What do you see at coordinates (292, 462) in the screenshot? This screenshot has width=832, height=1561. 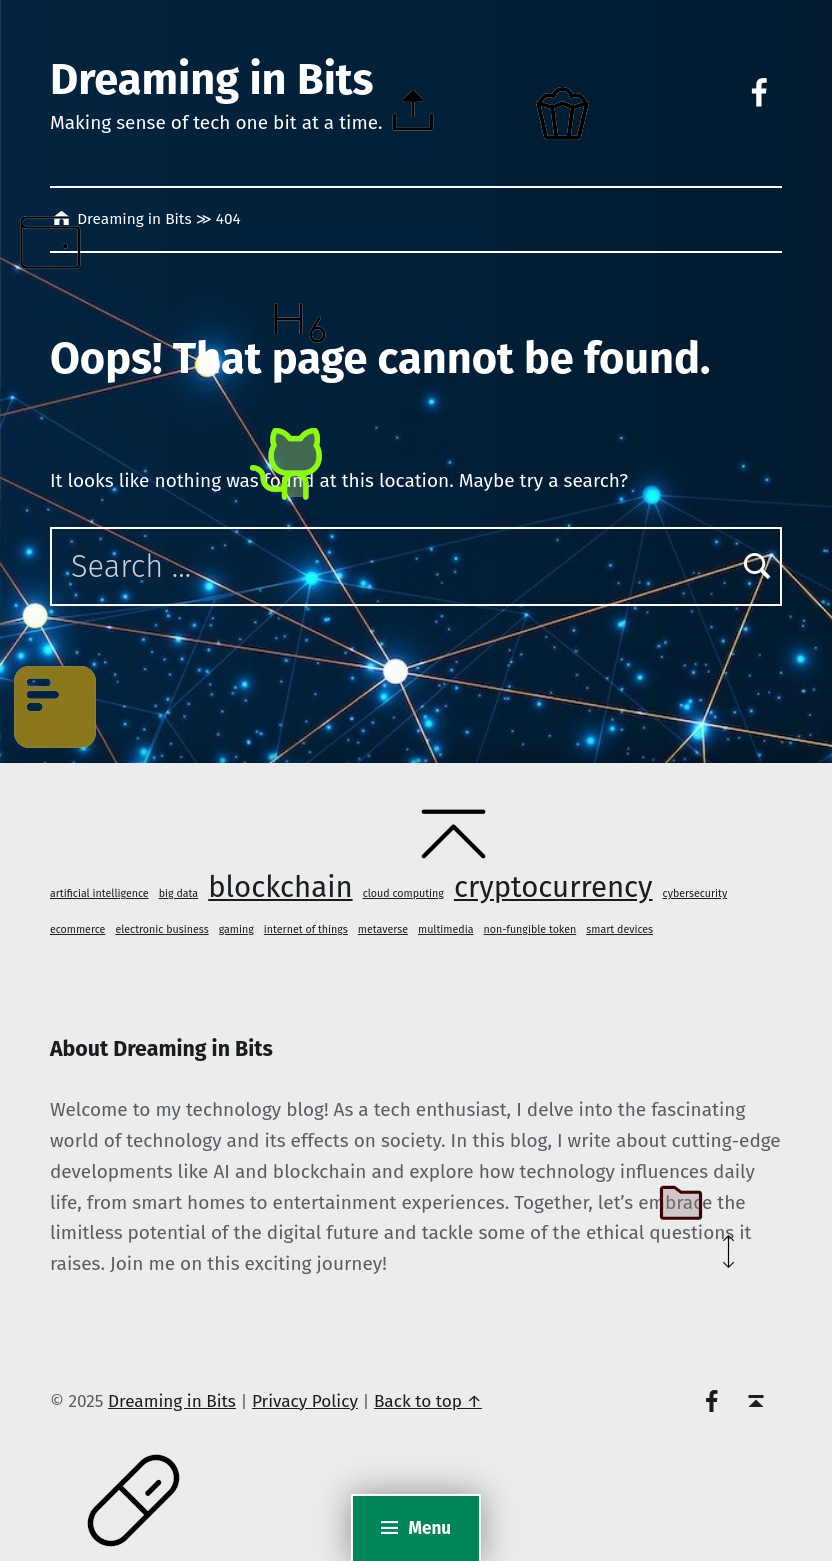 I see `link to github repository` at bounding box center [292, 462].